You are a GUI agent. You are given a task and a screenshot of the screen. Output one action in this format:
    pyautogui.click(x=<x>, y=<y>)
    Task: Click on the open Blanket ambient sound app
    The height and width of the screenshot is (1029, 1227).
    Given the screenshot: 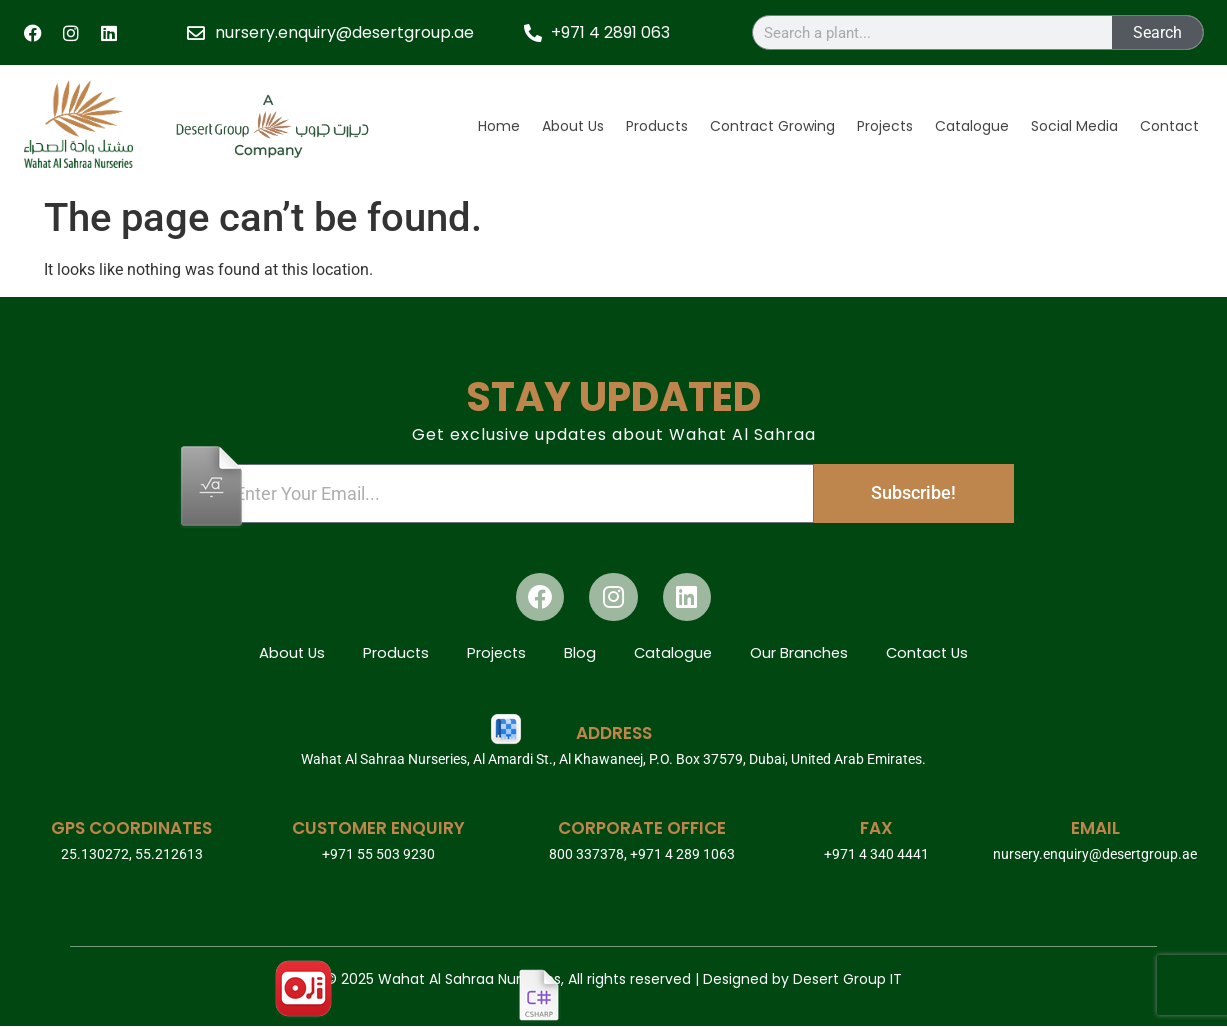 What is the action you would take?
    pyautogui.click(x=506, y=729)
    